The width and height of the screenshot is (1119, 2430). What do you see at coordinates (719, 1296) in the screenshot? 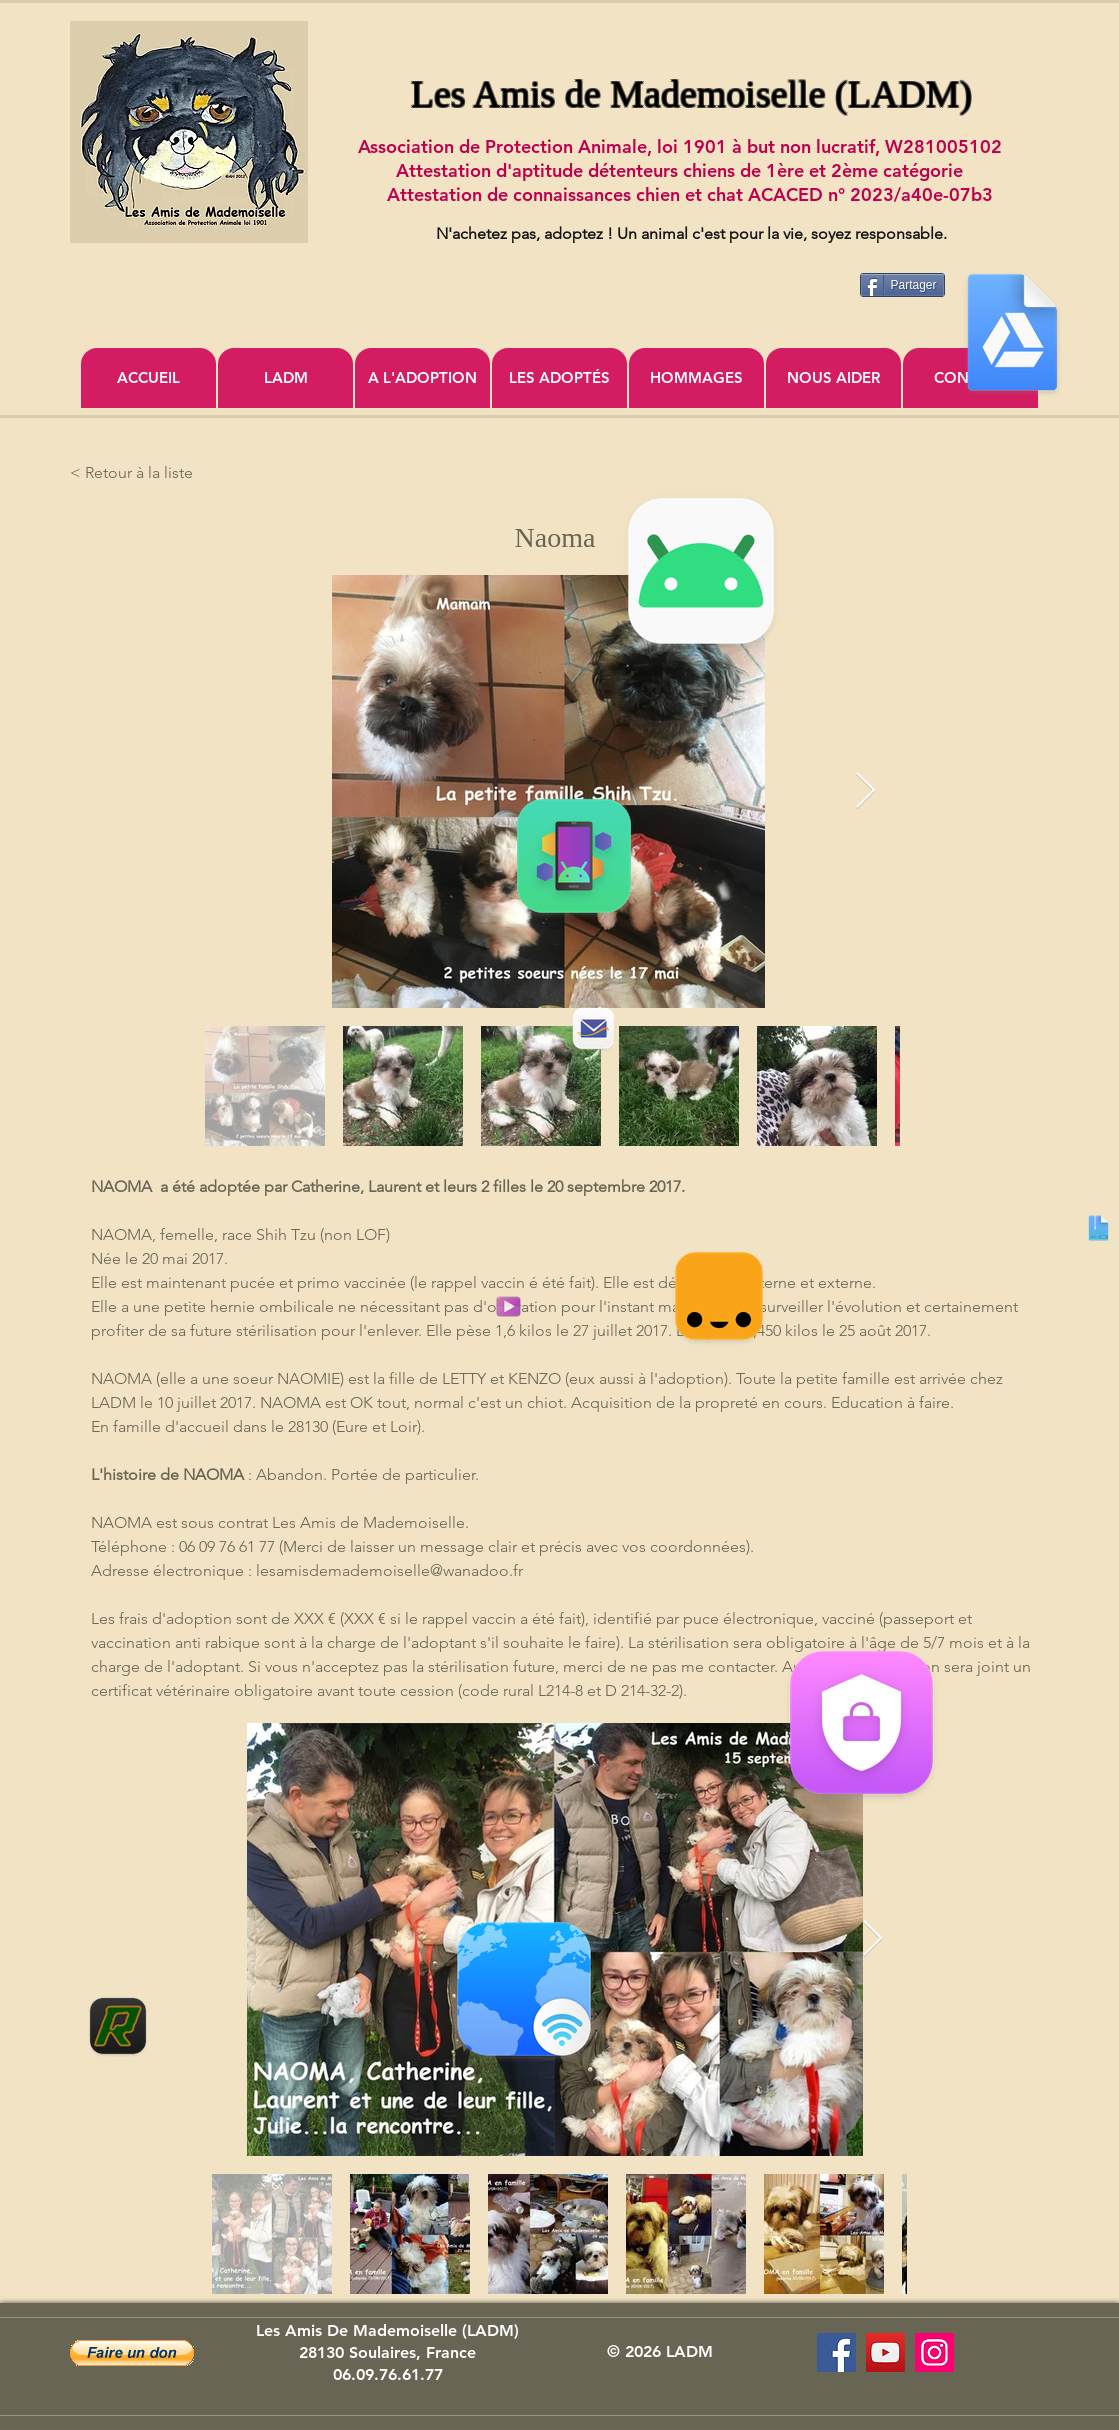
I see `launch Enter the Gungeon game` at bounding box center [719, 1296].